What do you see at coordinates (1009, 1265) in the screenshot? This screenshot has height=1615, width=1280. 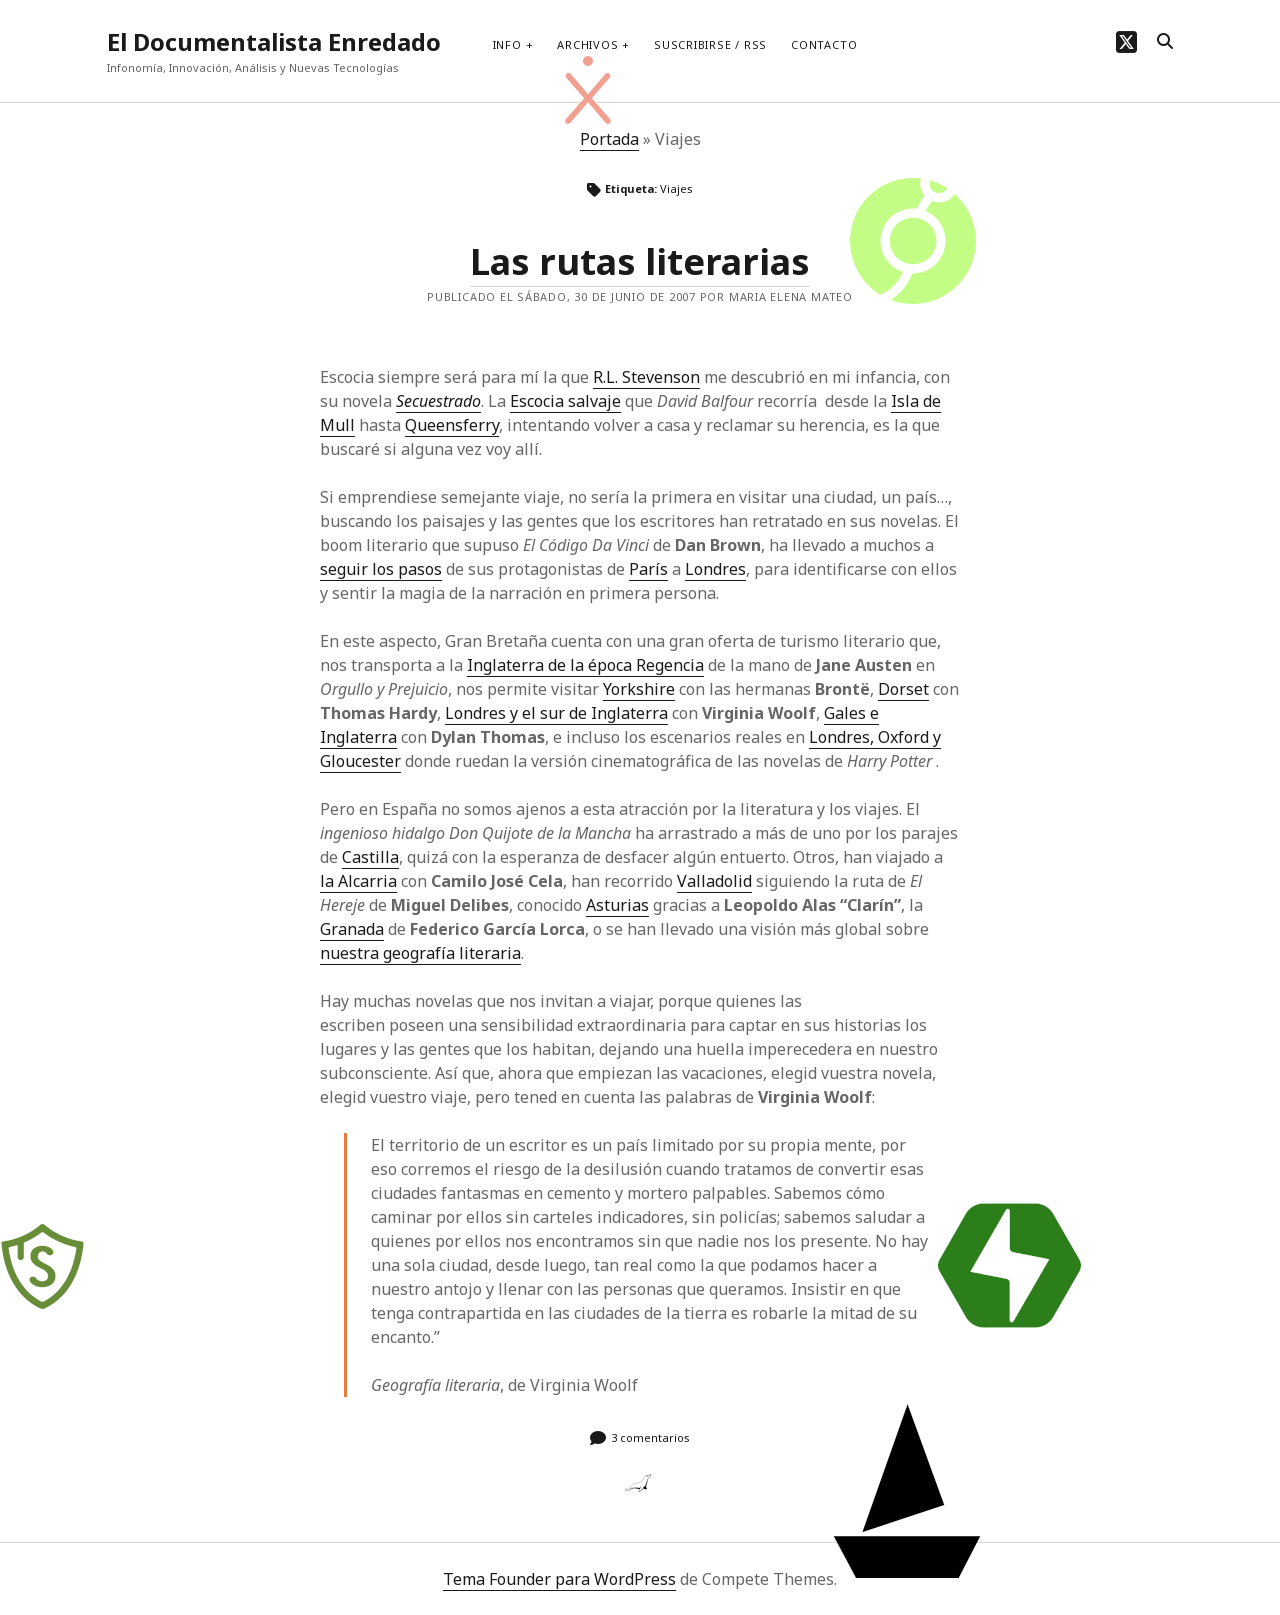 I see `chakra ui logo` at bounding box center [1009, 1265].